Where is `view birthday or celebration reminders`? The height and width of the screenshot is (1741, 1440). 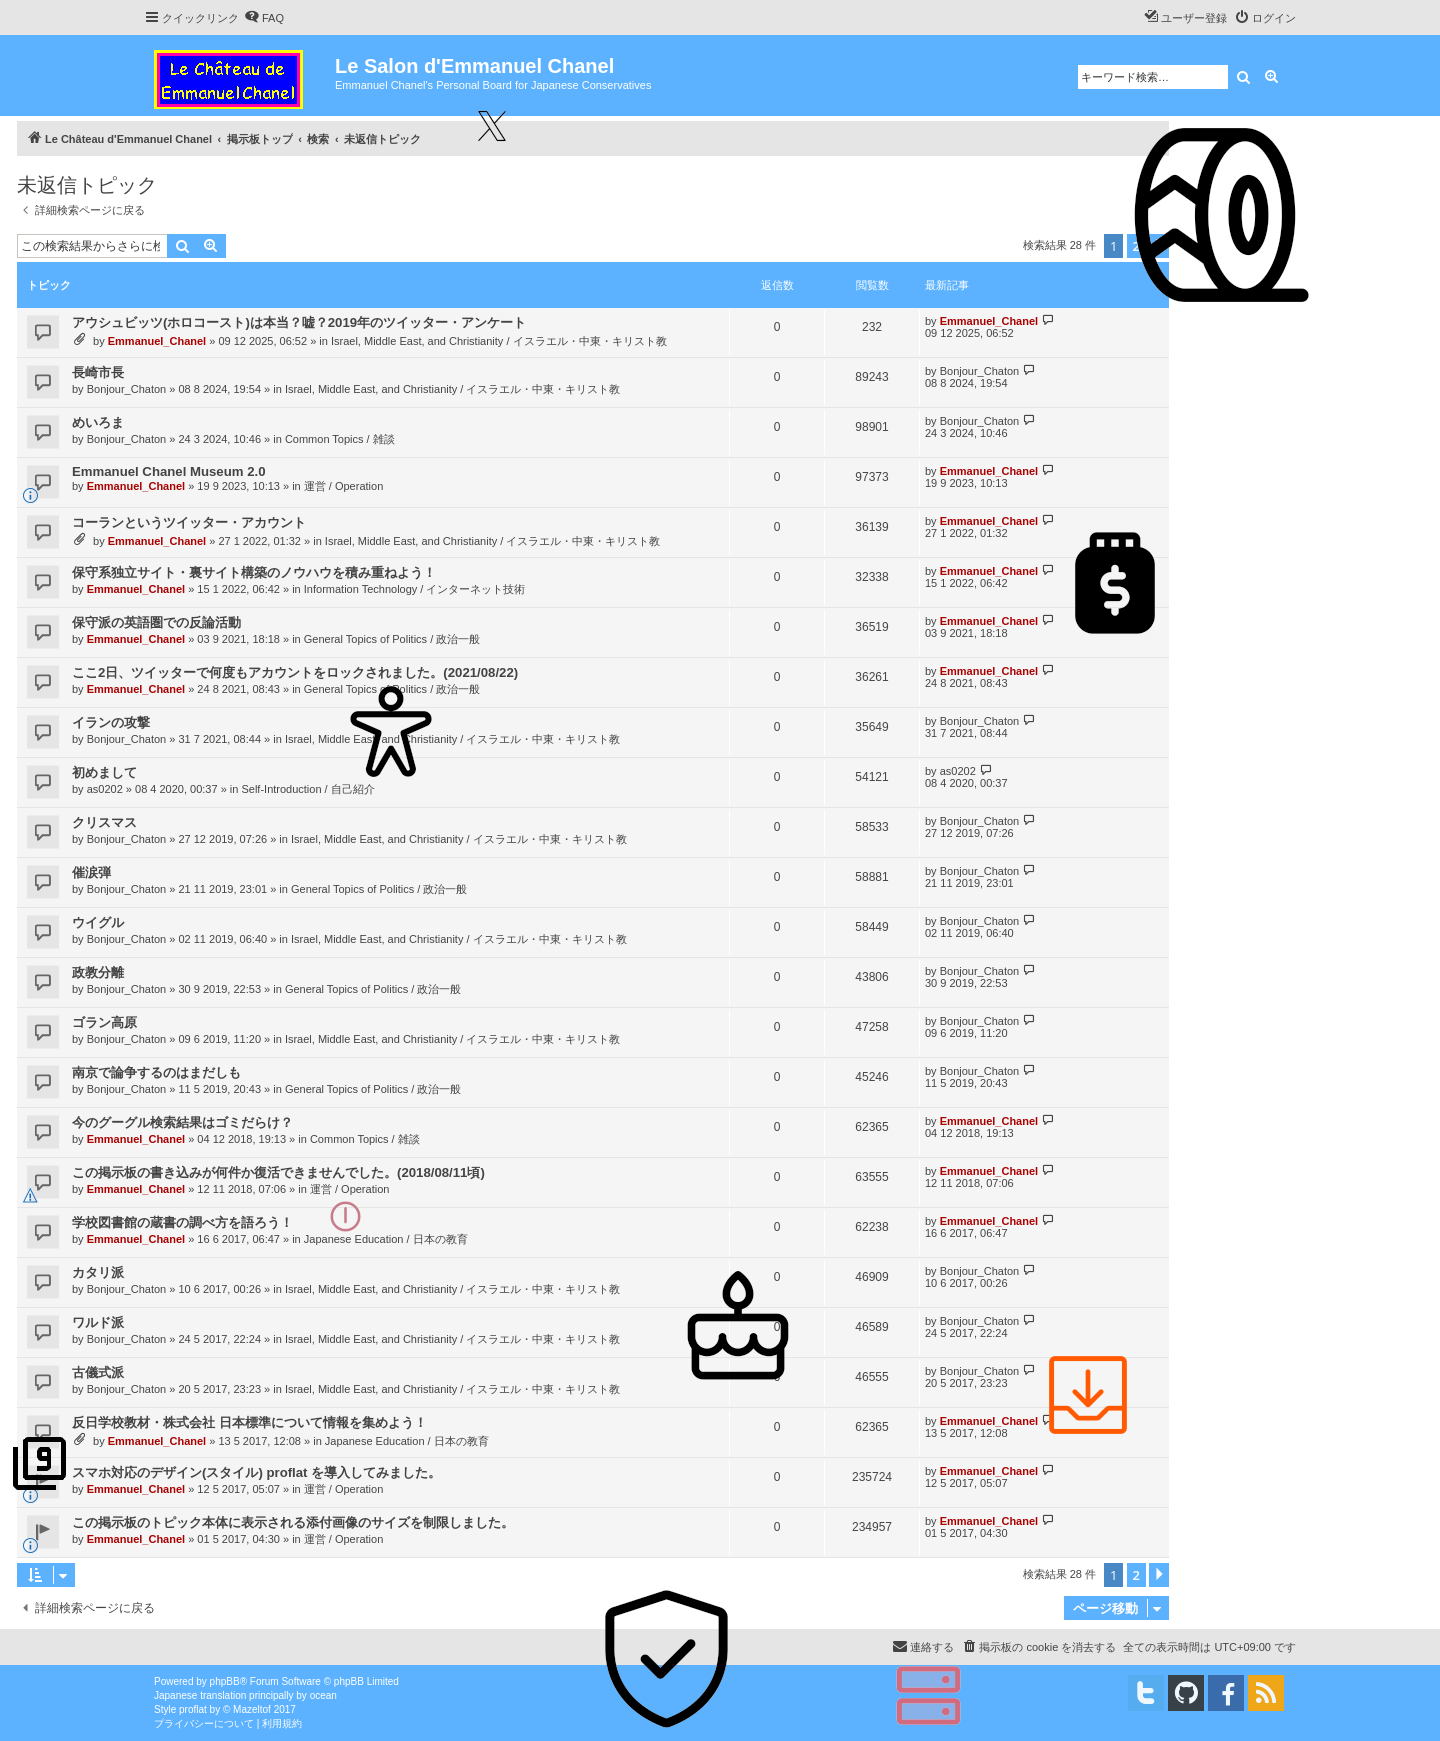 view birthday or celebration reminders is located at coordinates (738, 1333).